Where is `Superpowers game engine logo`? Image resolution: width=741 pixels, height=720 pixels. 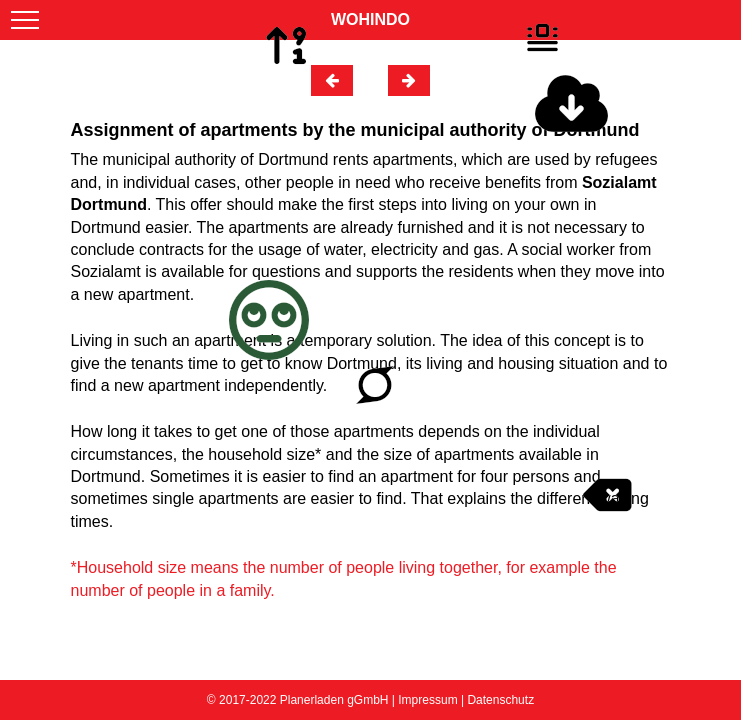
Superpowers game engine logo is located at coordinates (375, 385).